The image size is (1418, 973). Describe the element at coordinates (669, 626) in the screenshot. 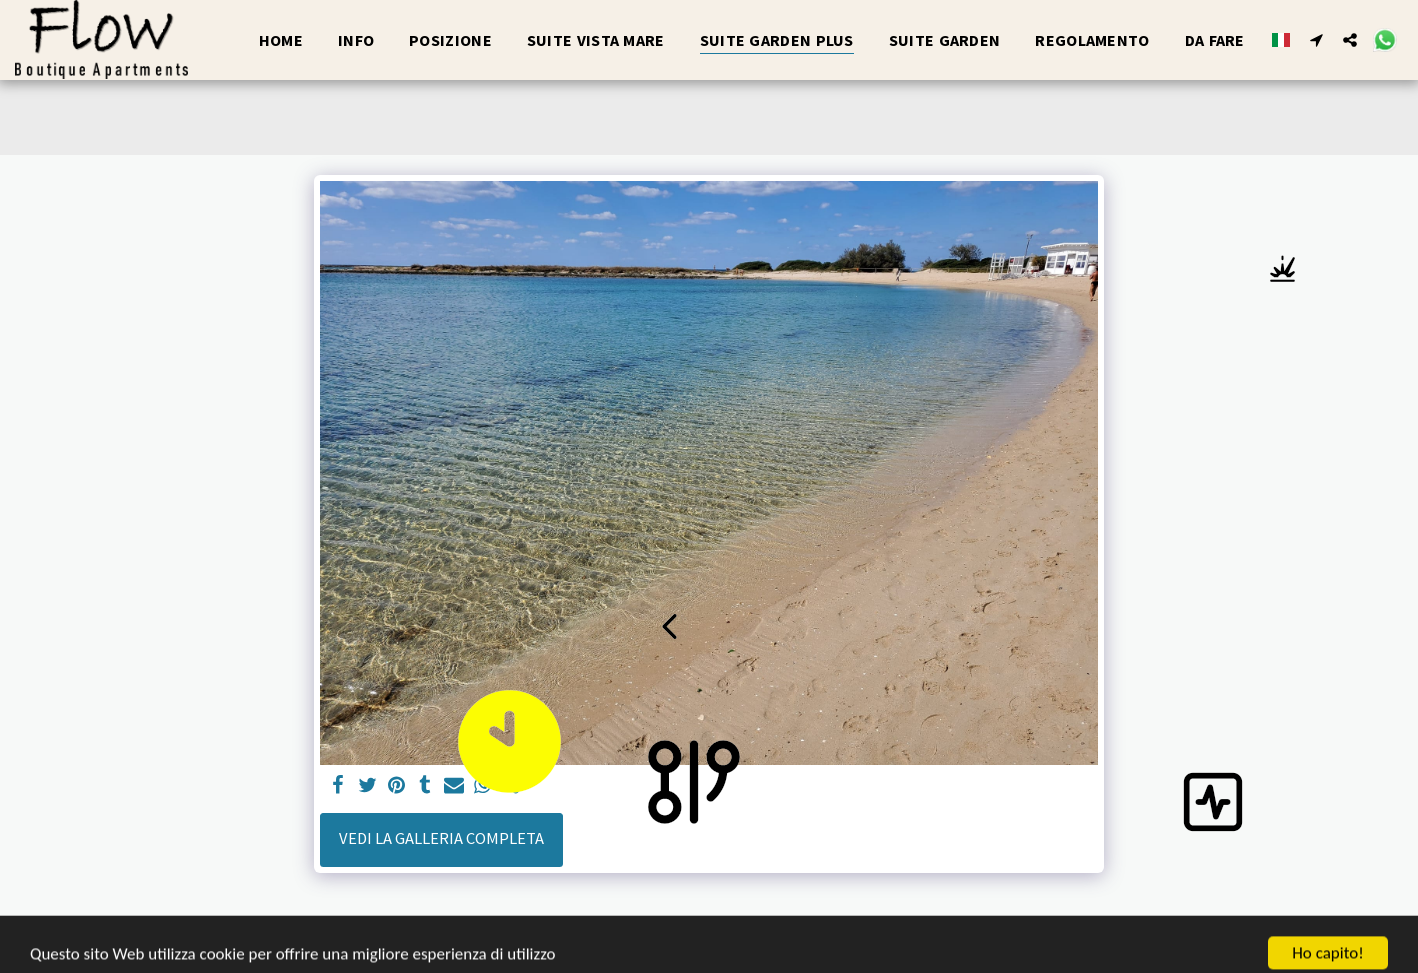

I see `go back to the previous screen` at that location.